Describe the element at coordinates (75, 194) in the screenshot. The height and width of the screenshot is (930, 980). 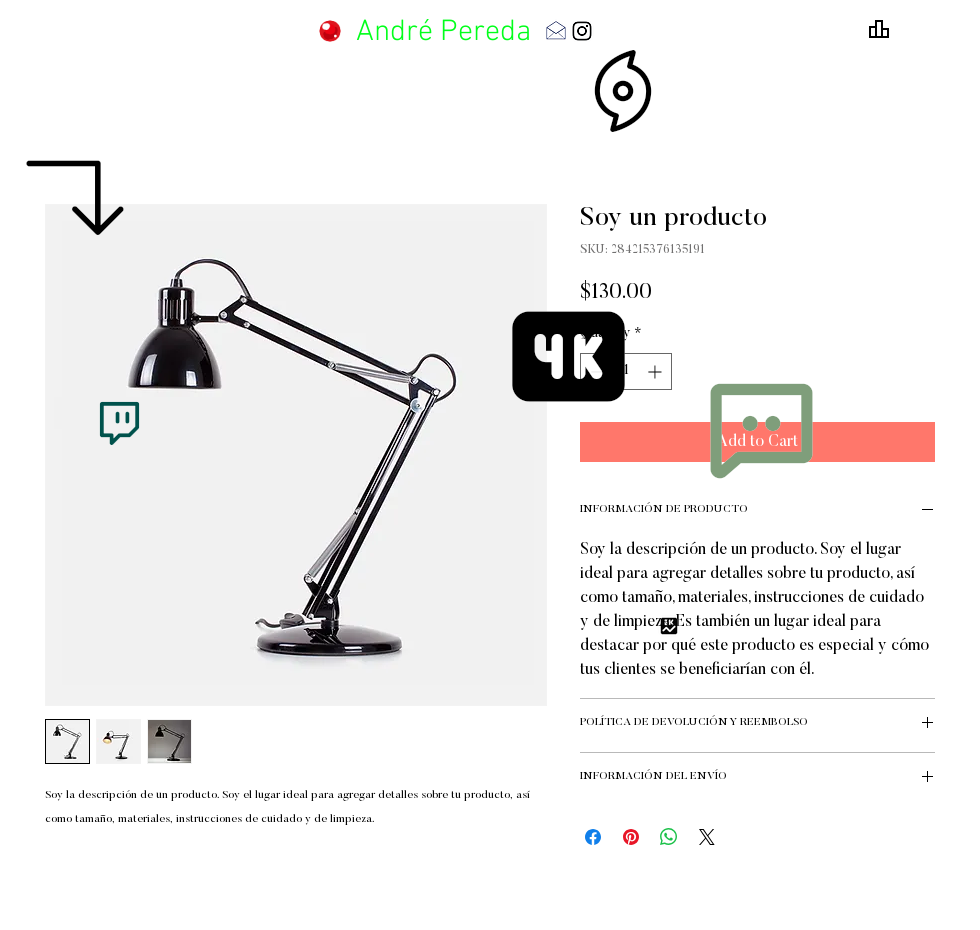
I see `move content right then down` at that location.